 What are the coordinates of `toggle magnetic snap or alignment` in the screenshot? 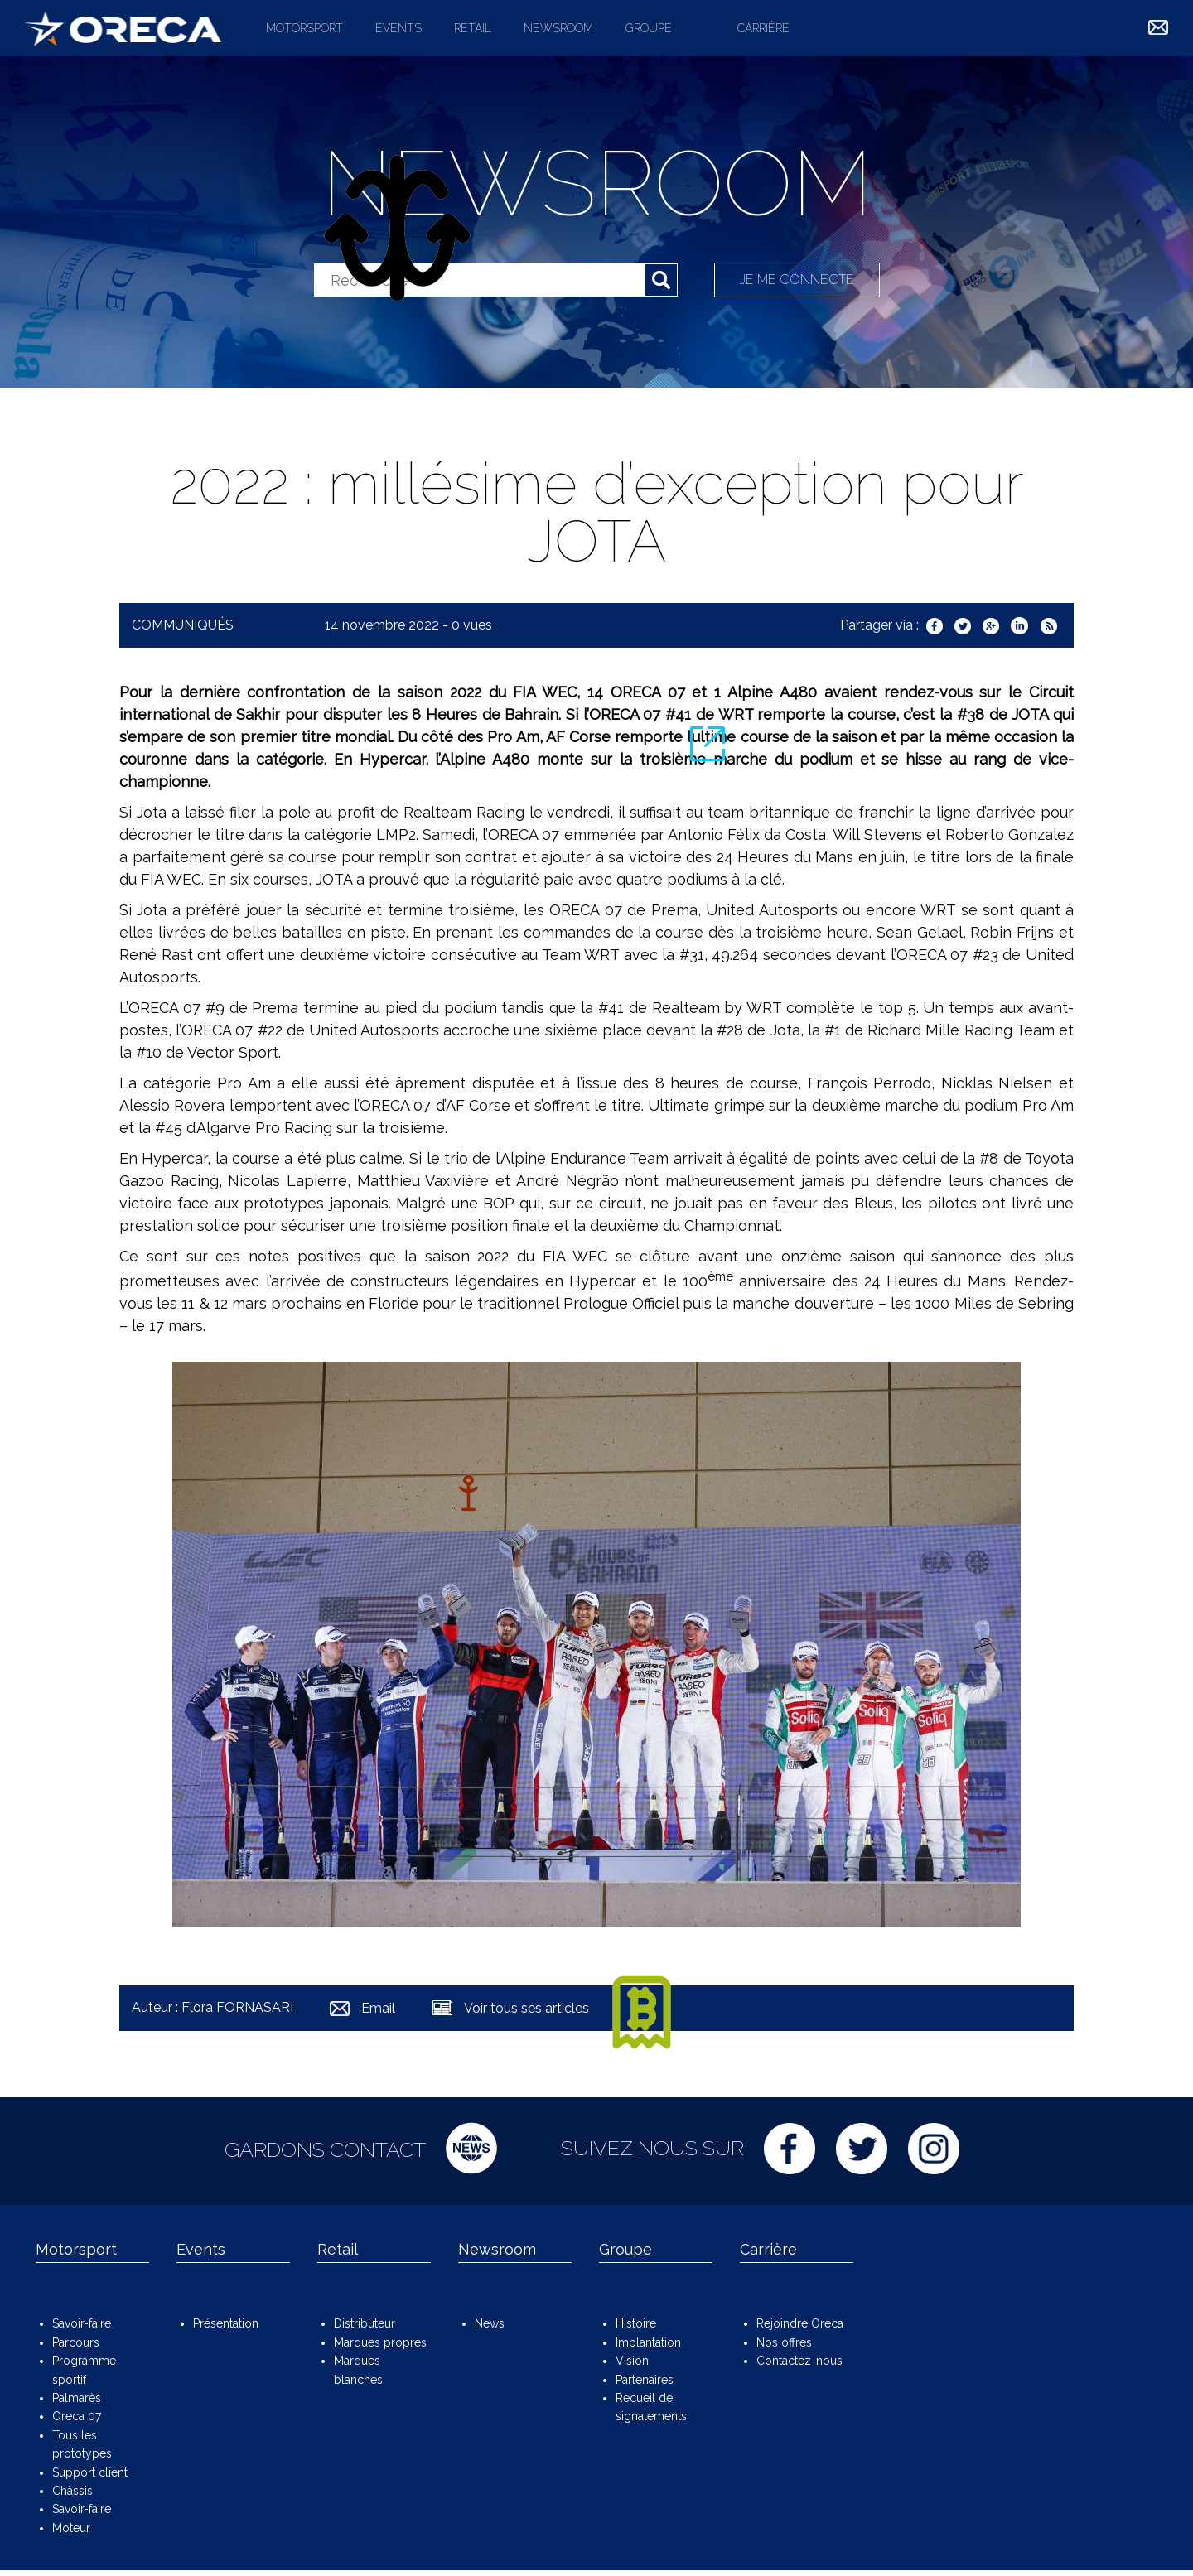 It's located at (397, 228).